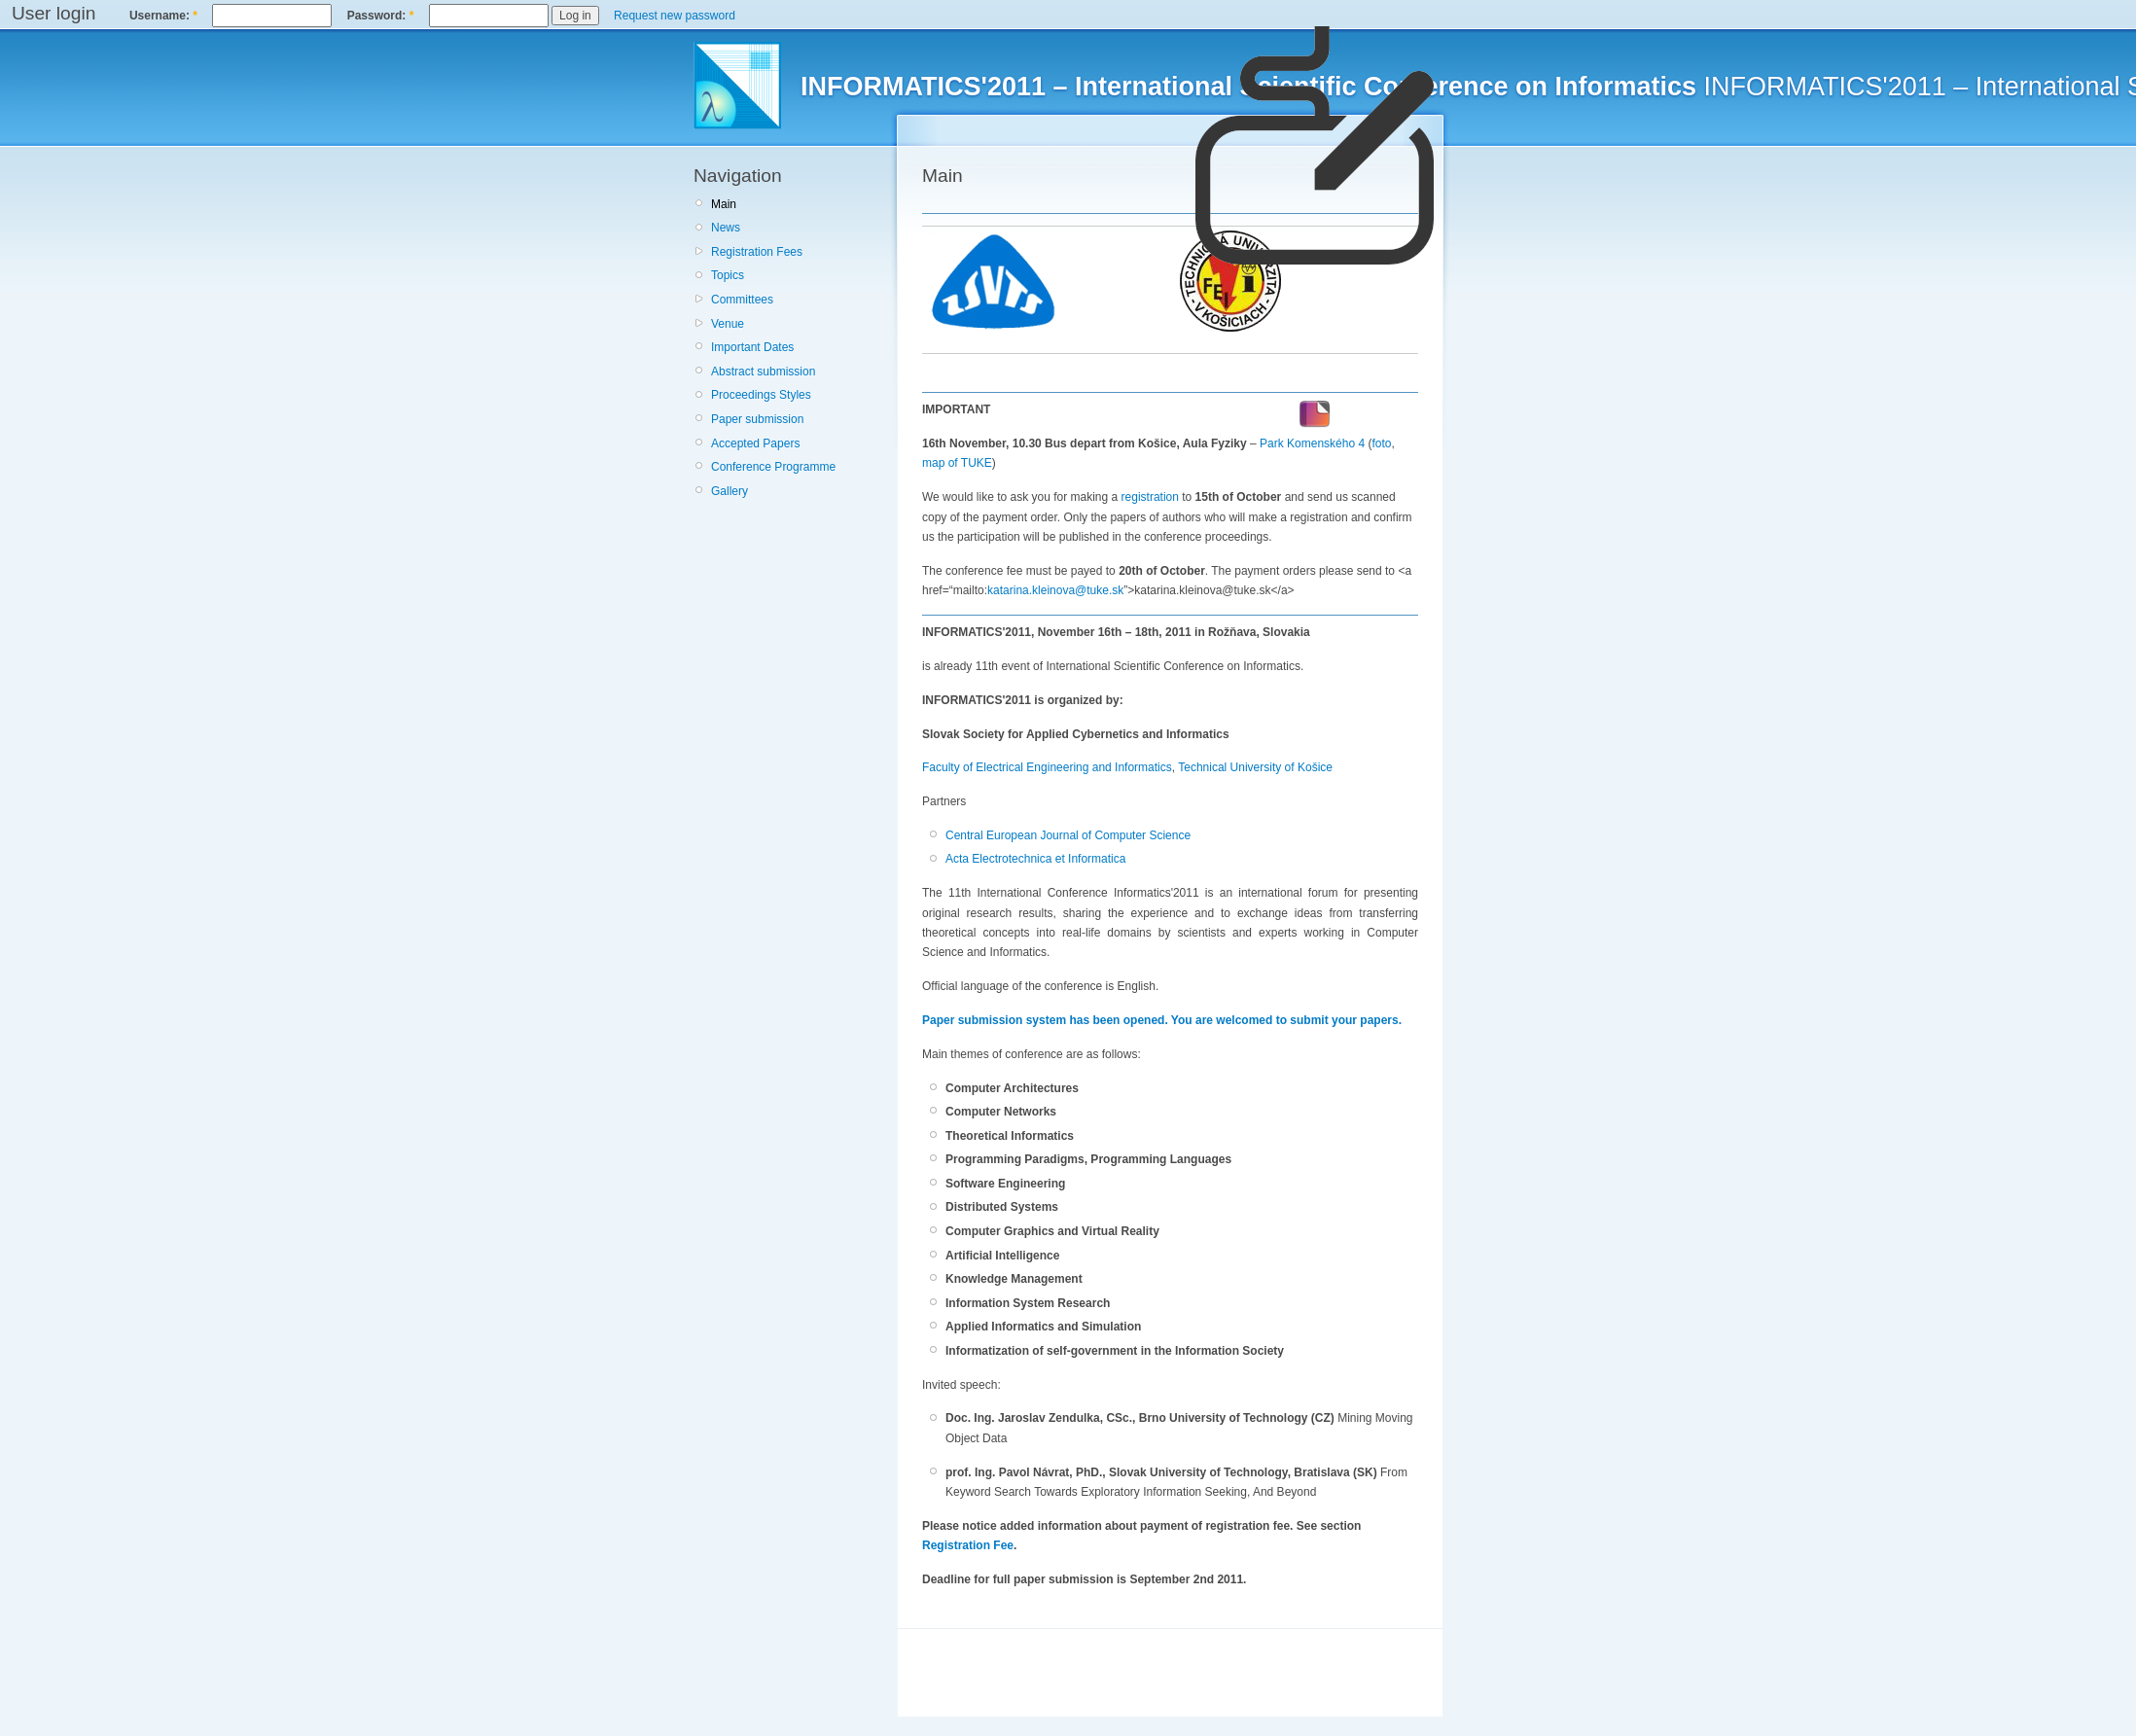 The image size is (2136, 1736). I want to click on change desktop wallpaper settings, so click(1314, 413).